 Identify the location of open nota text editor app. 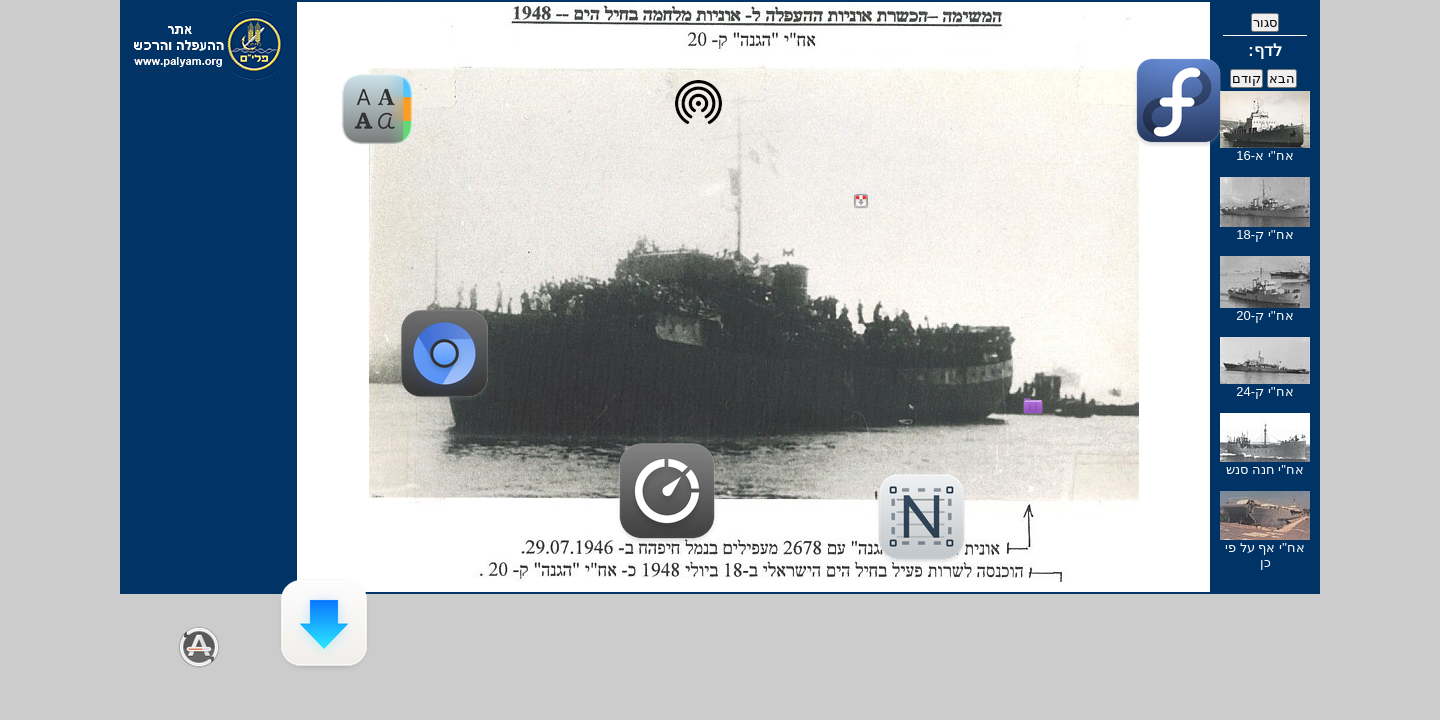
(921, 516).